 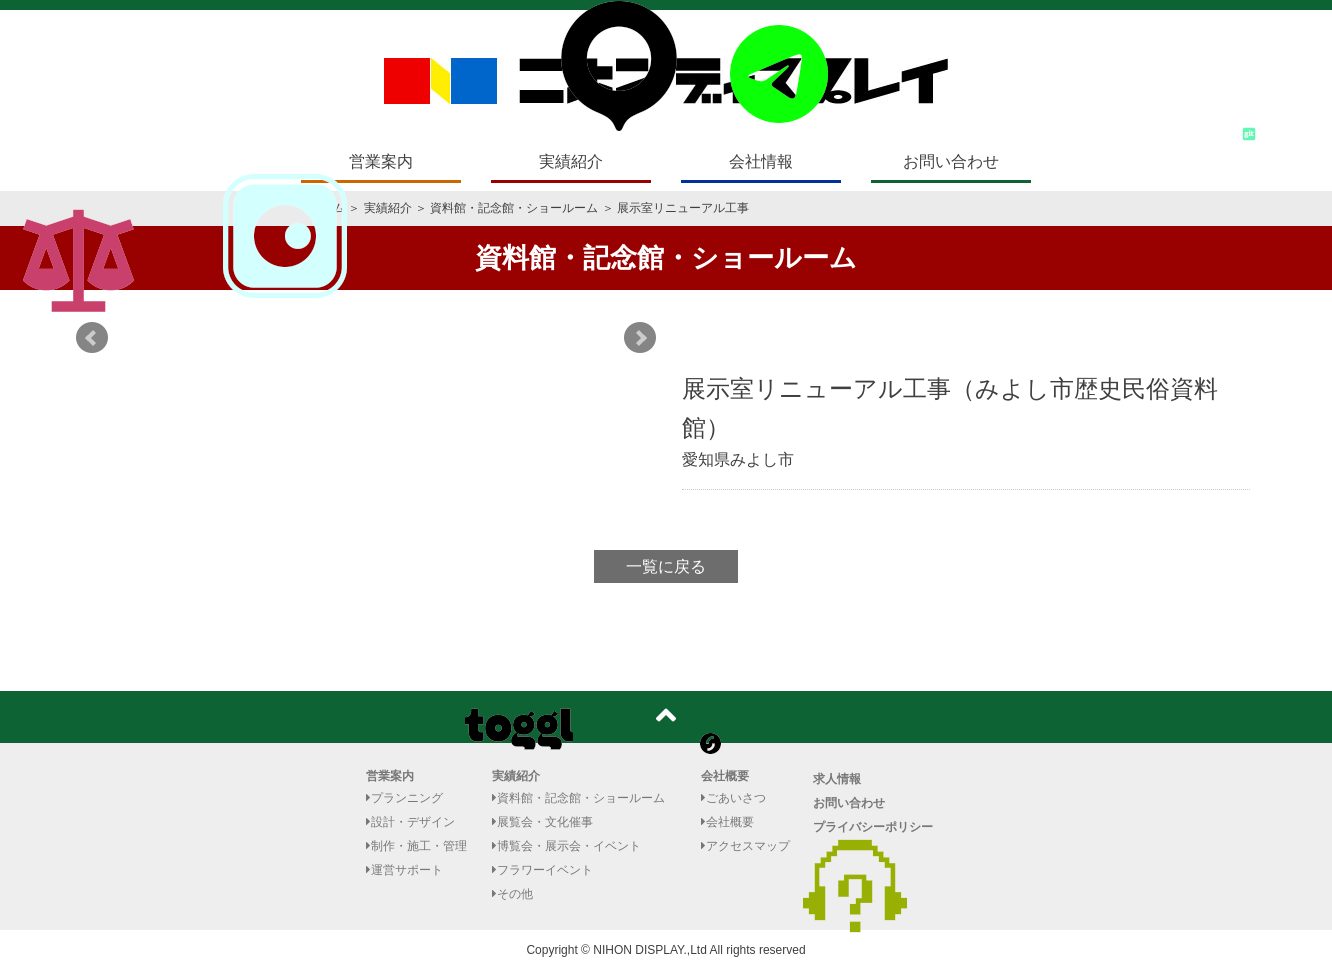 I want to click on open the 1001tracklists app or website, so click(x=855, y=886).